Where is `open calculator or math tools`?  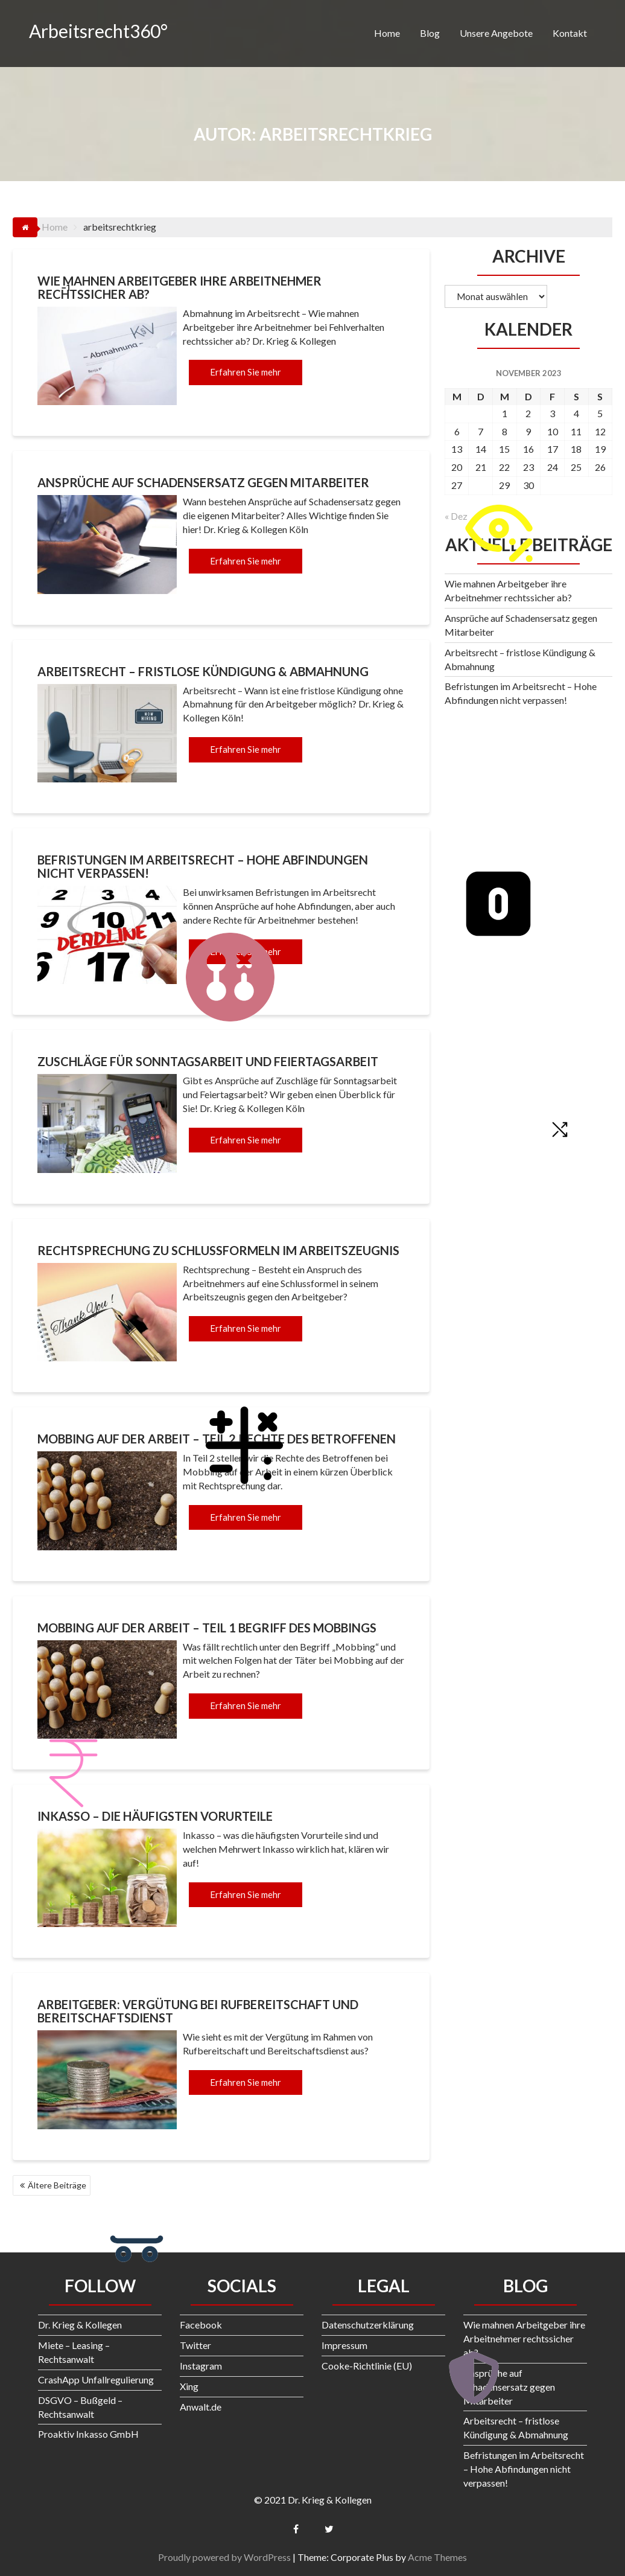
open calculator or math tools is located at coordinates (244, 1445).